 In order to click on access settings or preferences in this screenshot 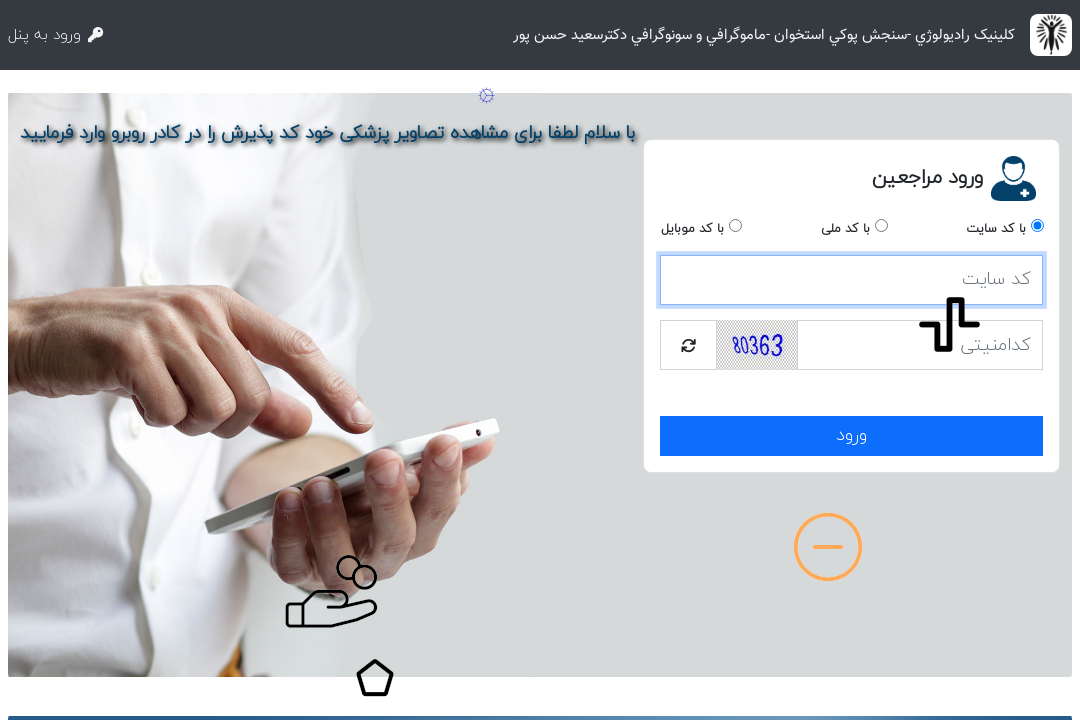, I will do `click(486, 95)`.